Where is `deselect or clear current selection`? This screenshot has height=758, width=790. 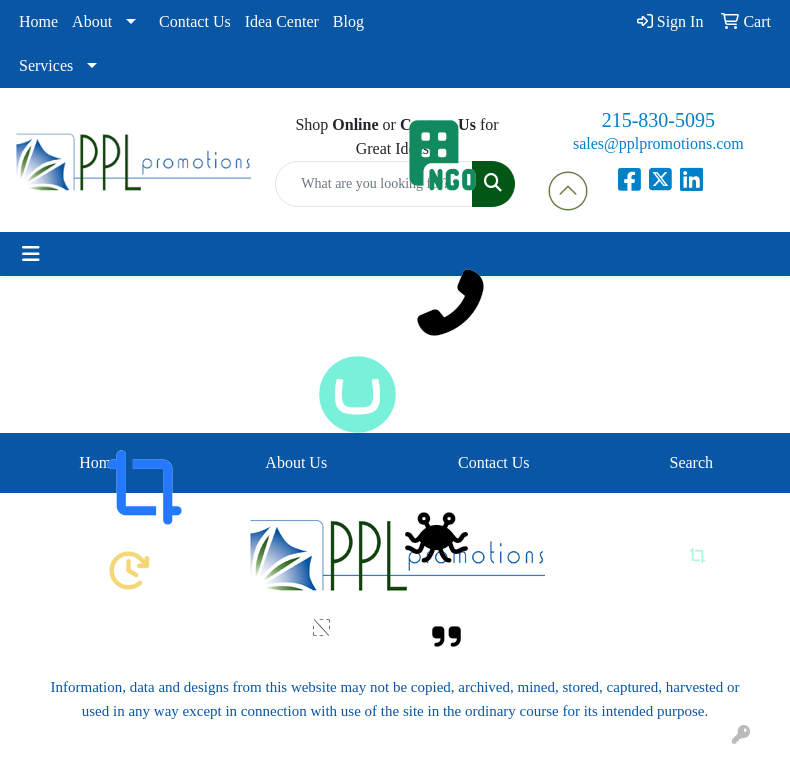
deselect or clear current selection is located at coordinates (321, 627).